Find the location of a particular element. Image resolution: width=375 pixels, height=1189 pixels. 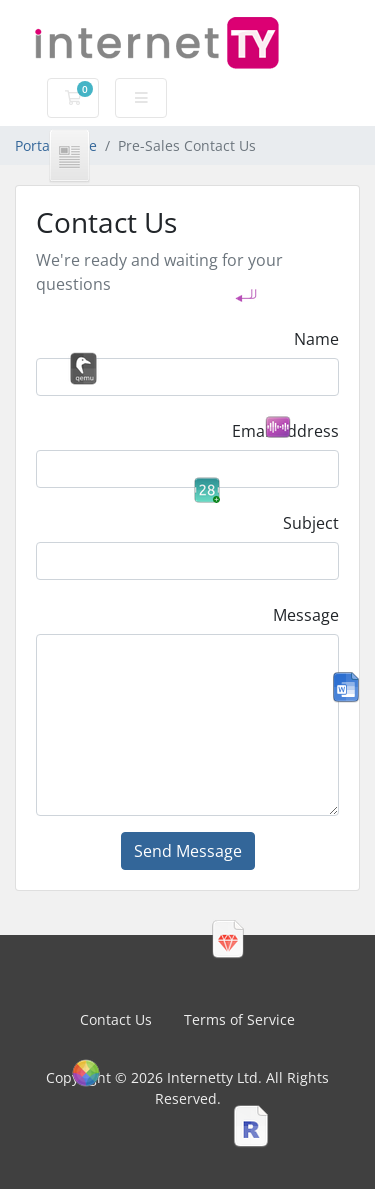

qemu virtual disk image file is located at coordinates (83, 368).